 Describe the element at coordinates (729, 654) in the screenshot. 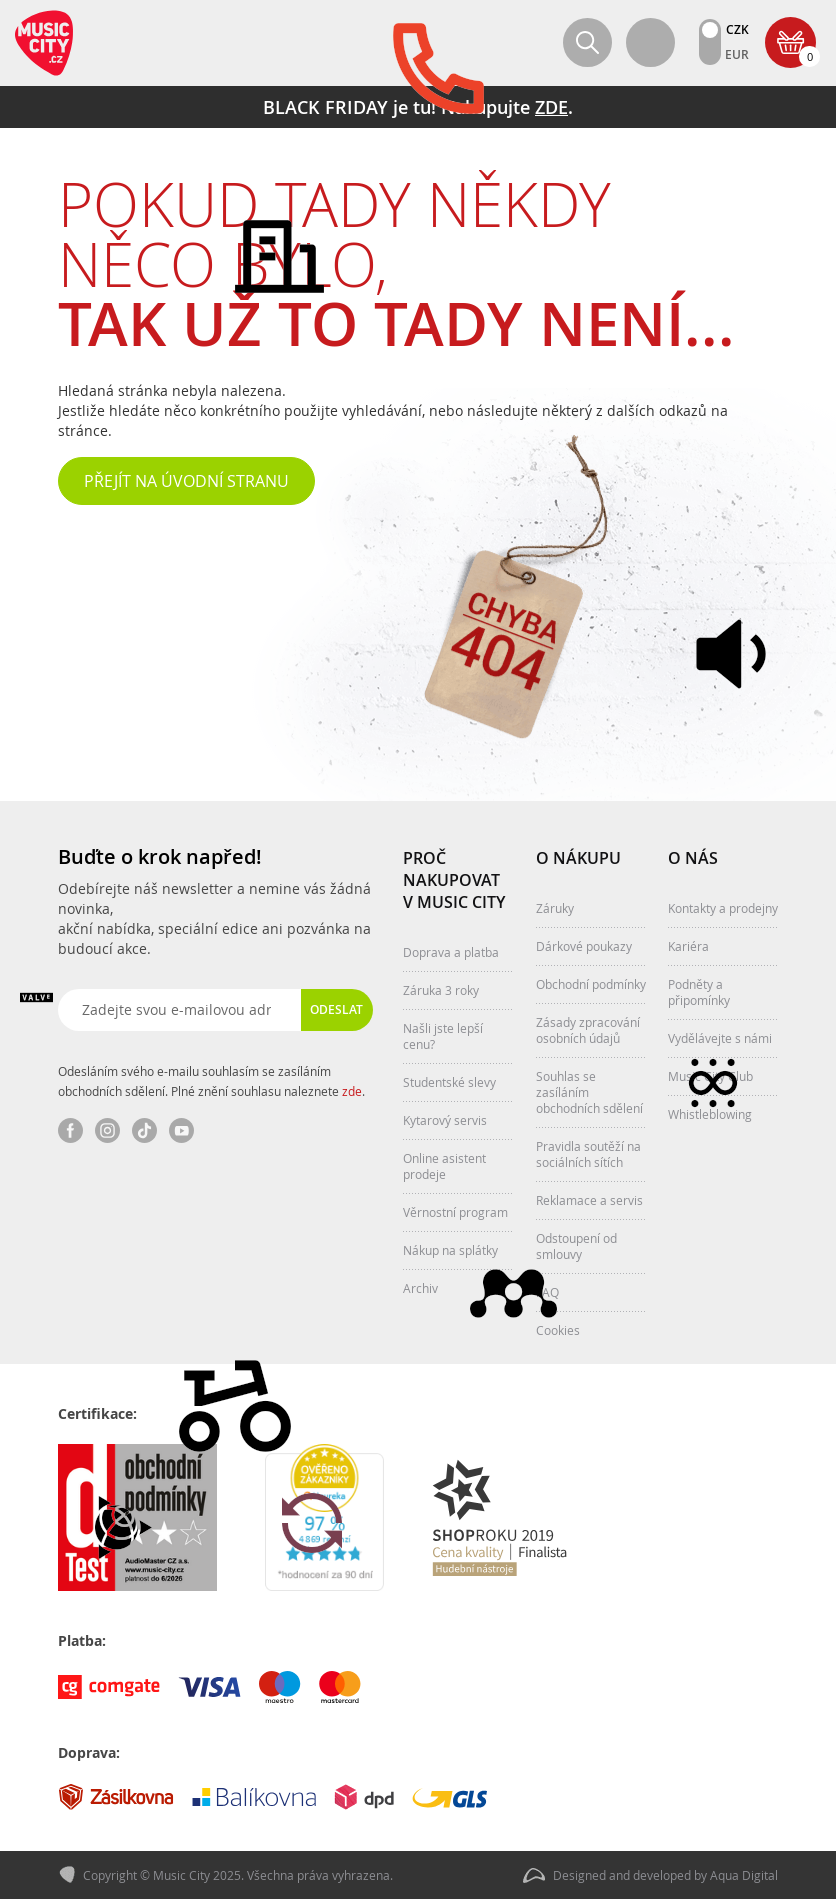

I see `decrease audio volume` at that location.